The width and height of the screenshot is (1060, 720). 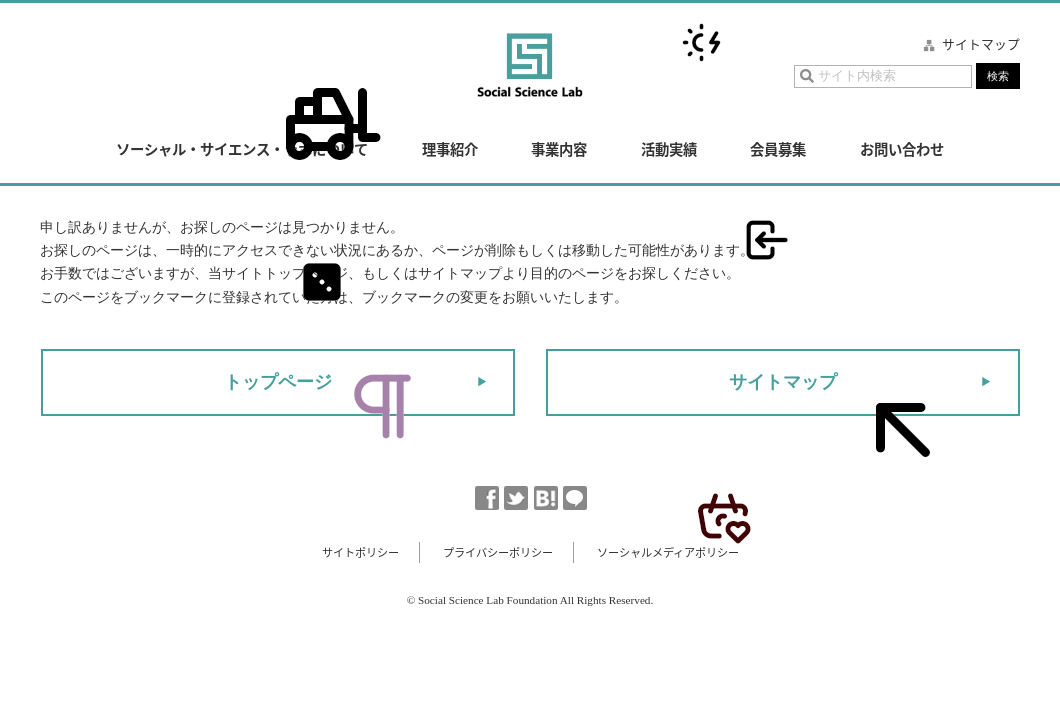 I want to click on log in to your account, so click(x=766, y=240).